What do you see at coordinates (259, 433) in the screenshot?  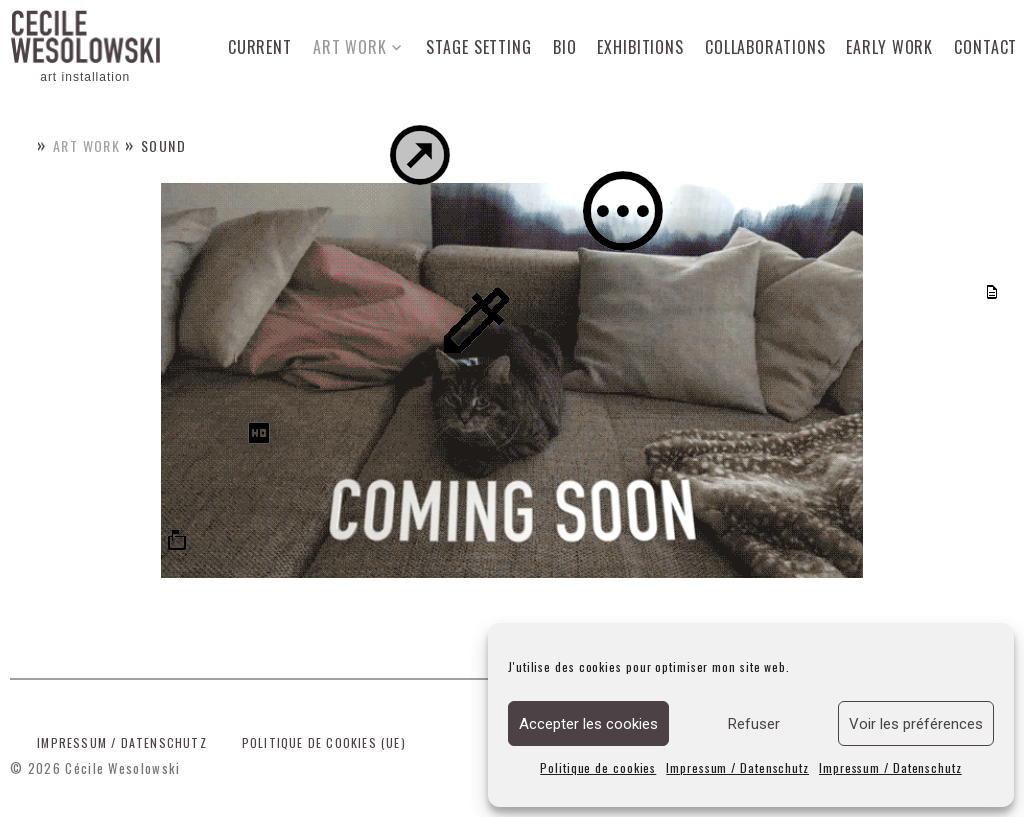 I see `indicates high definition video quality available` at bounding box center [259, 433].